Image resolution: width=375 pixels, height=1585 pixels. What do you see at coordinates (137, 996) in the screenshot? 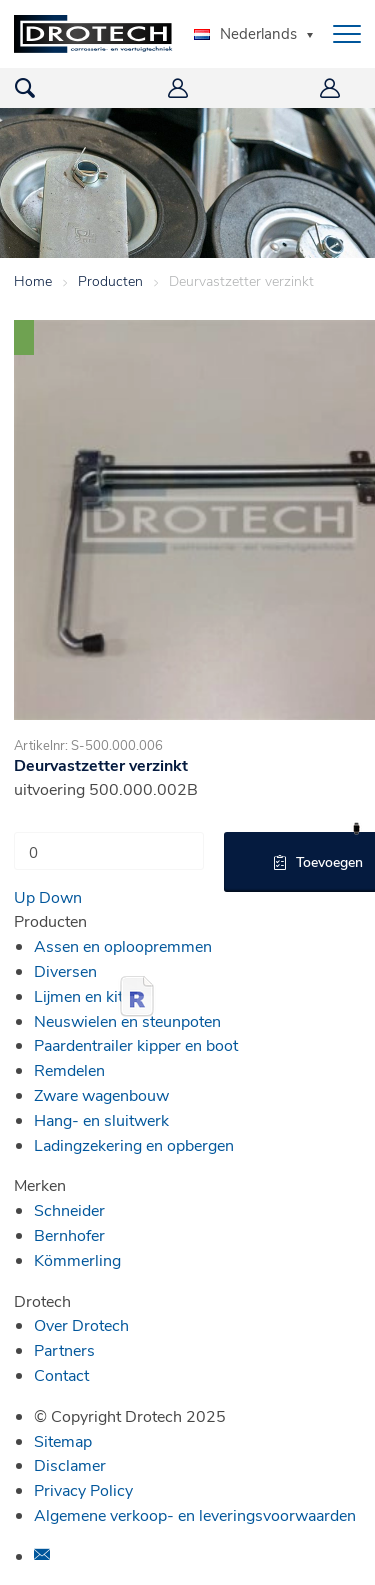
I see `an R programming language source file` at bounding box center [137, 996].